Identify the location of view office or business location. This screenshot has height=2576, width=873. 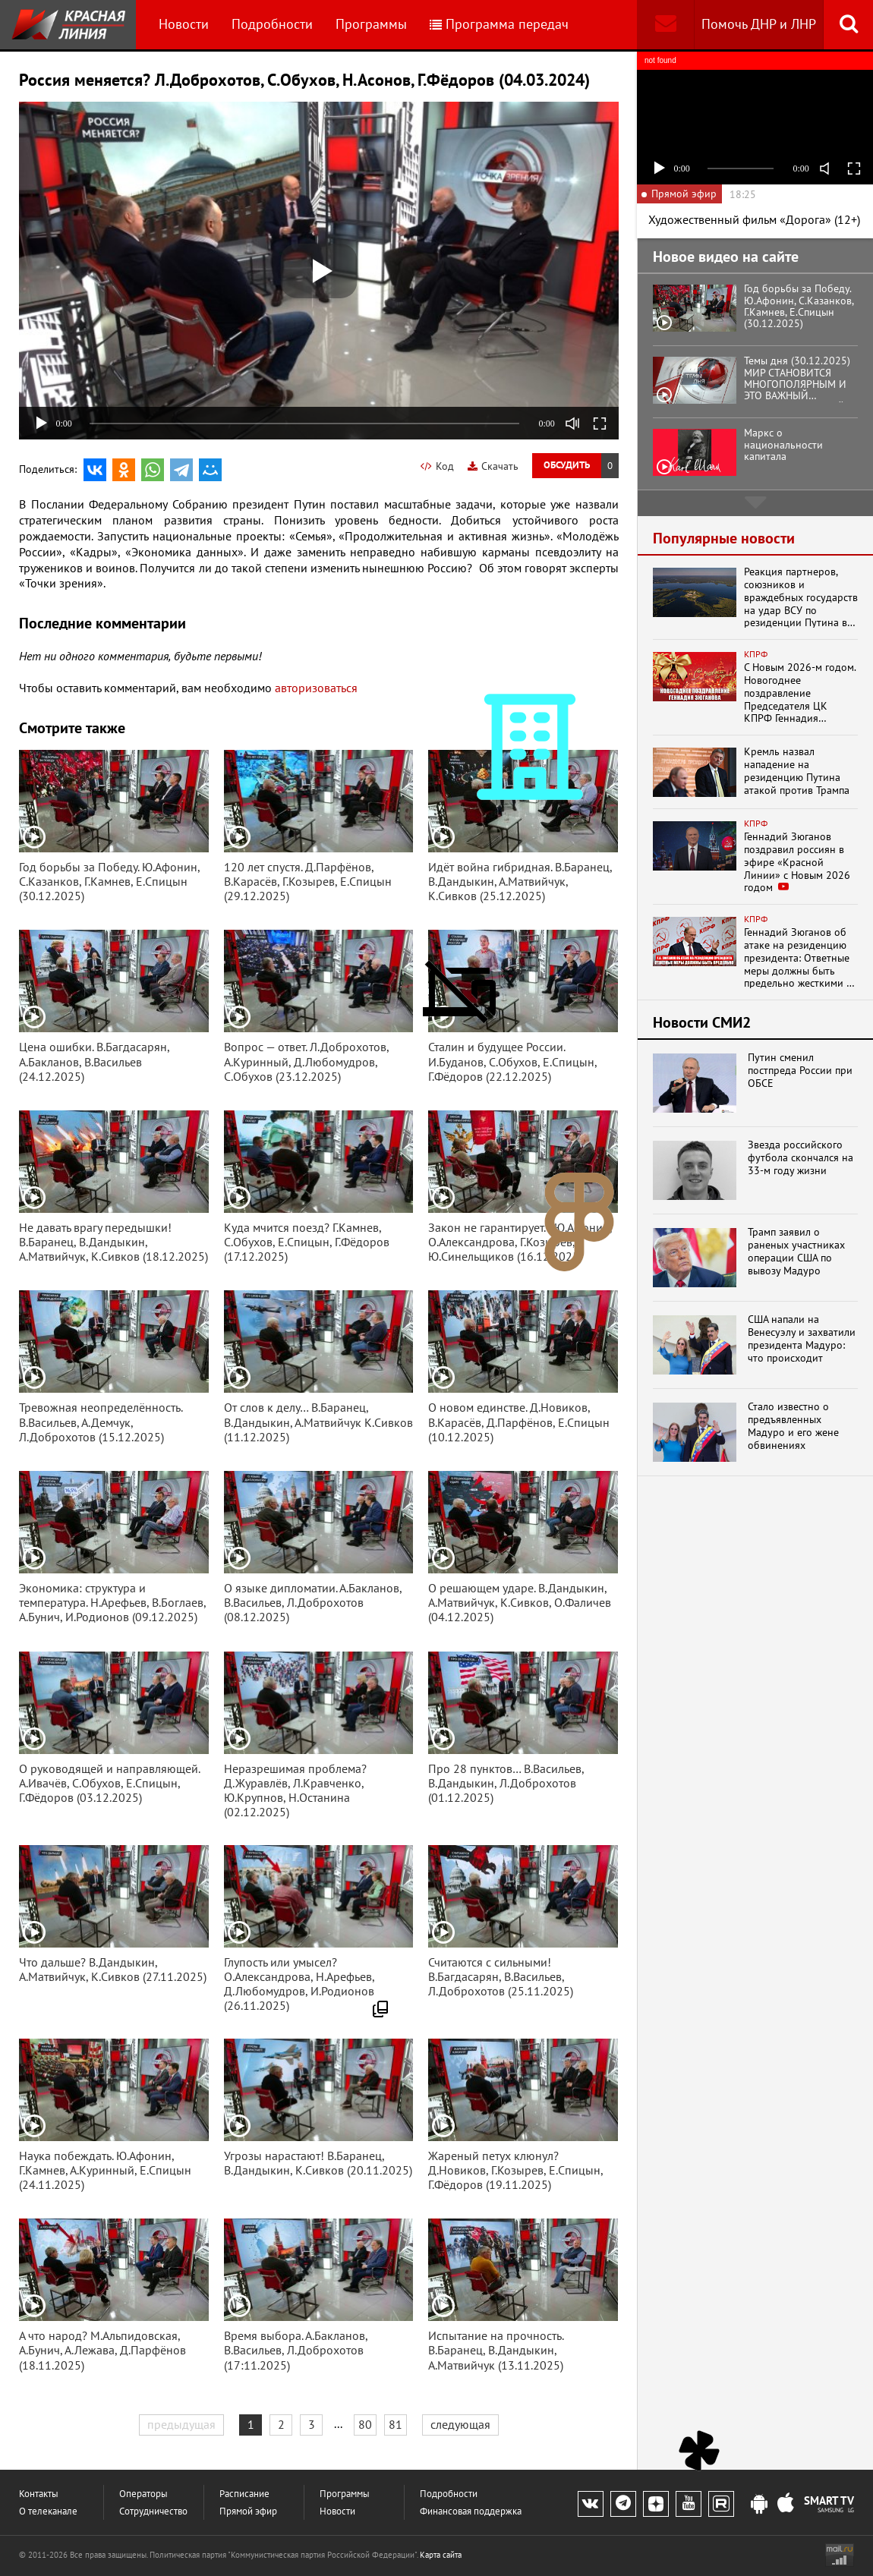
(530, 747).